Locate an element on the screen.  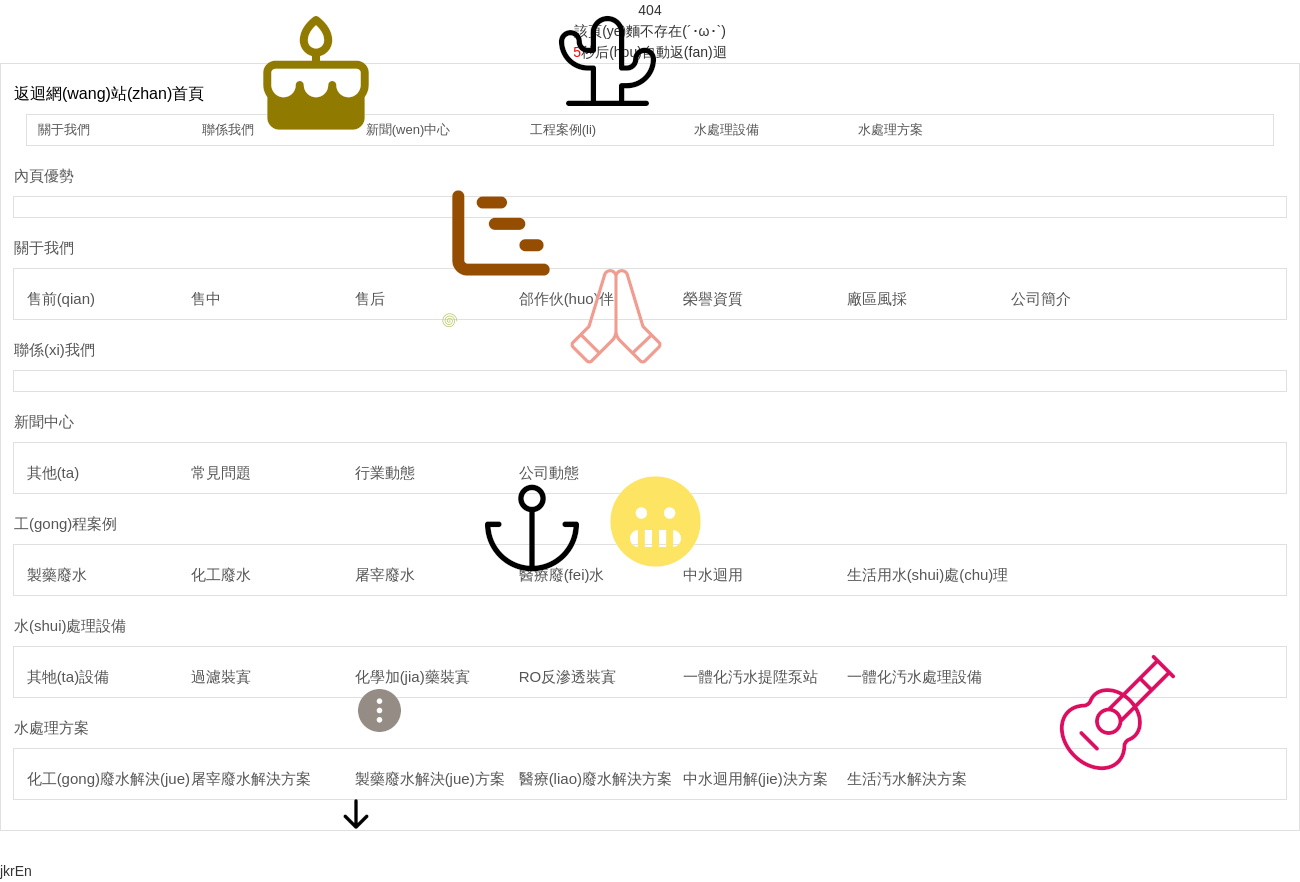
access music or audio content is located at coordinates (1116, 713).